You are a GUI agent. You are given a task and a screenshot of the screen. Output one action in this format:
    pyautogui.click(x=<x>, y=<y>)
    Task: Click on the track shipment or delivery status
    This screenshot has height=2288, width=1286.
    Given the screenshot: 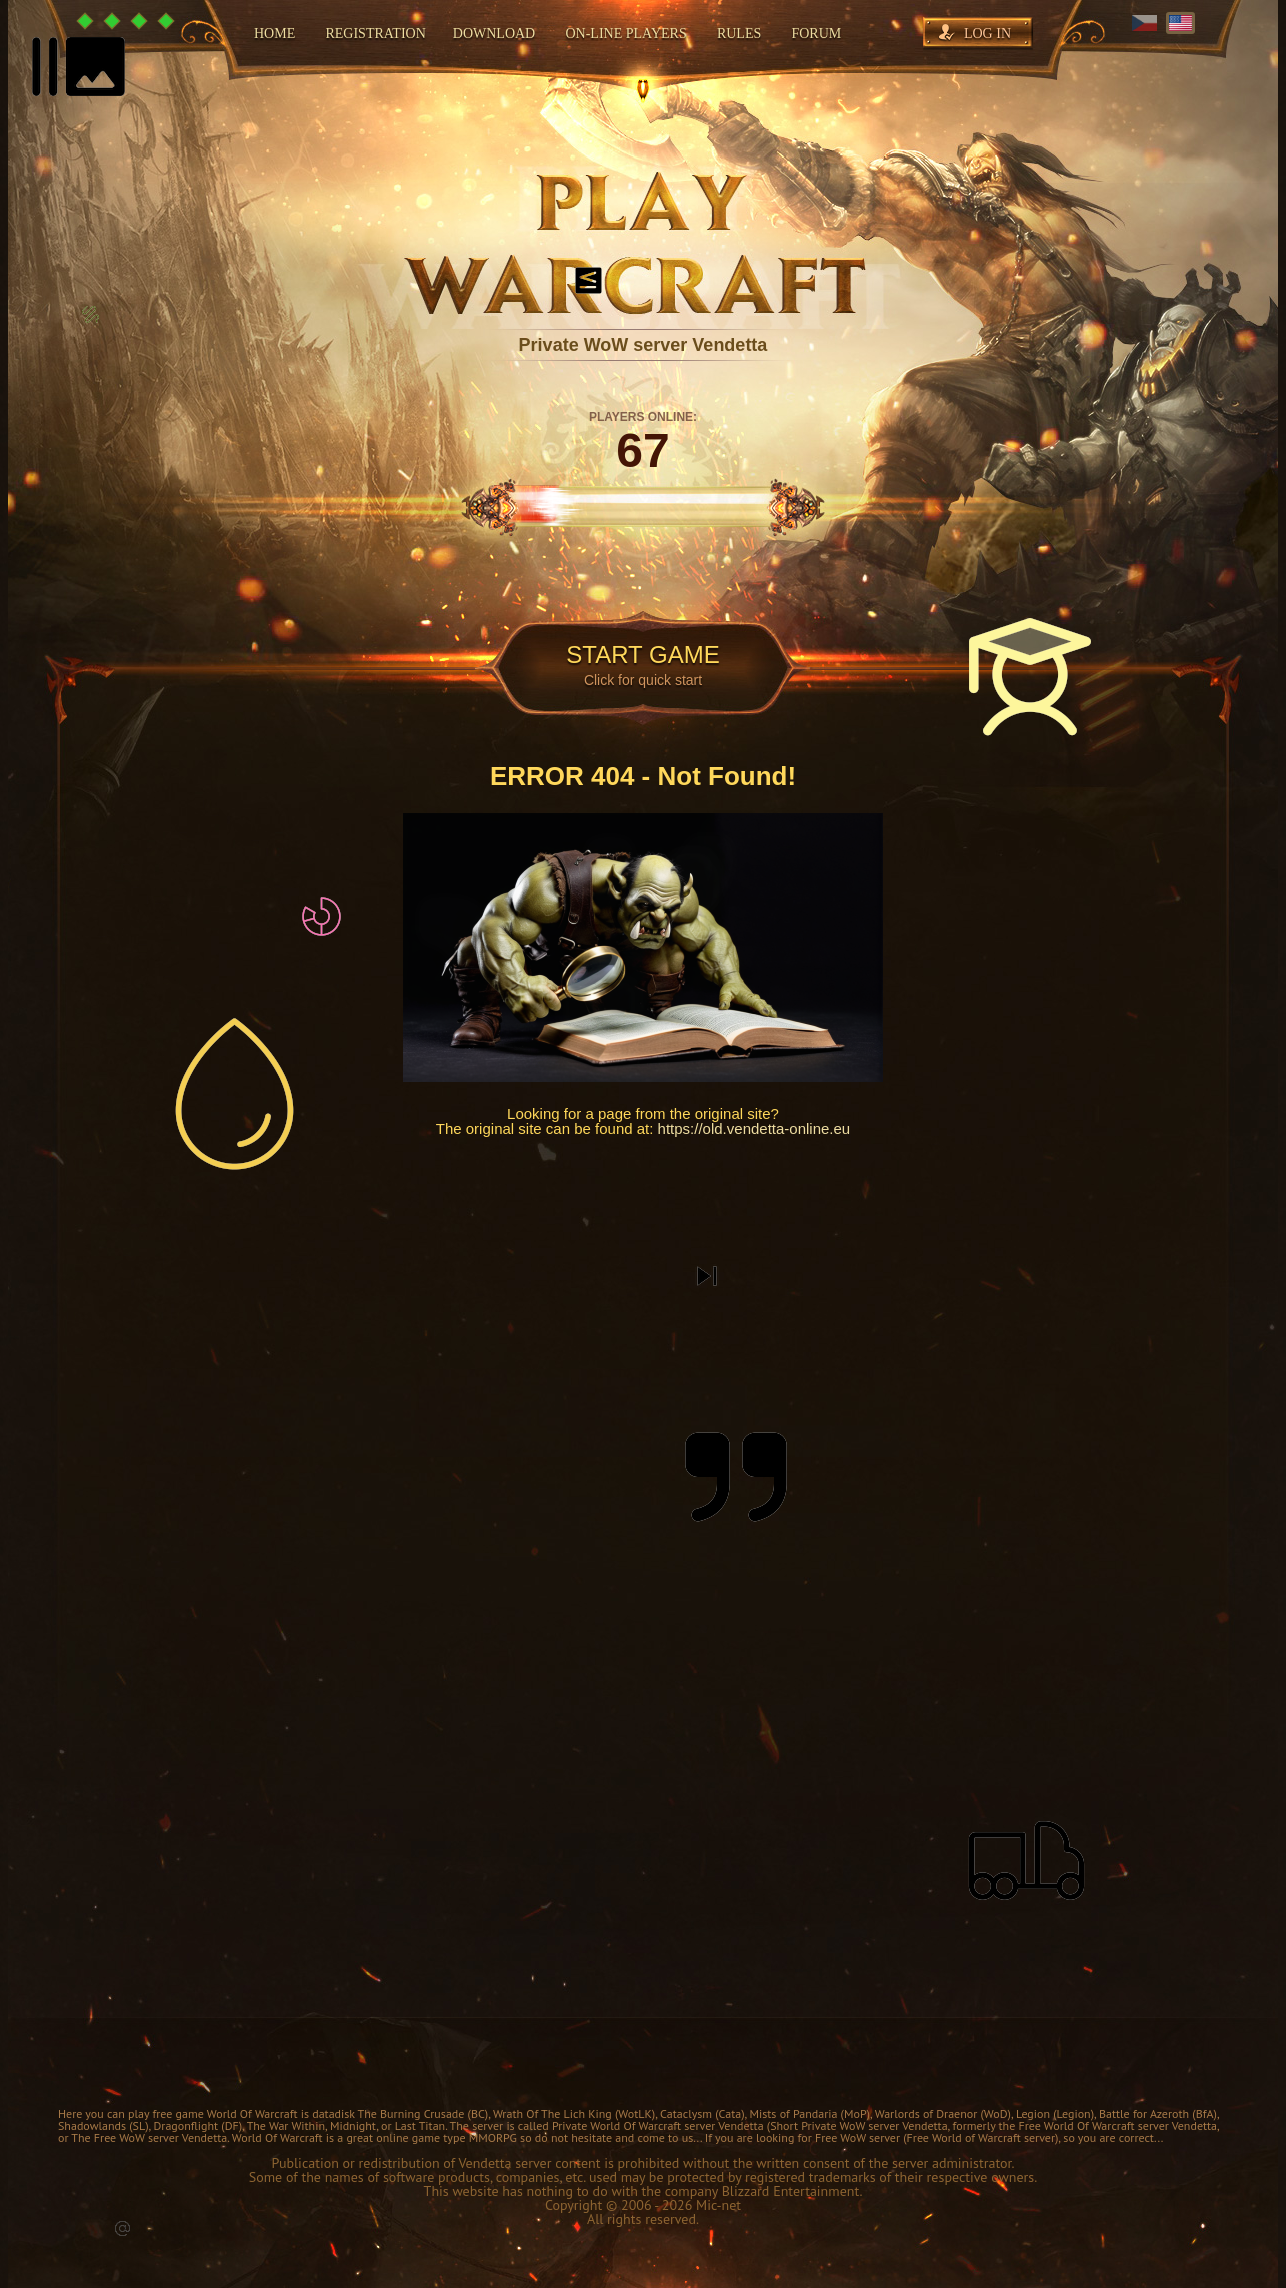 What is the action you would take?
    pyautogui.click(x=1026, y=1860)
    